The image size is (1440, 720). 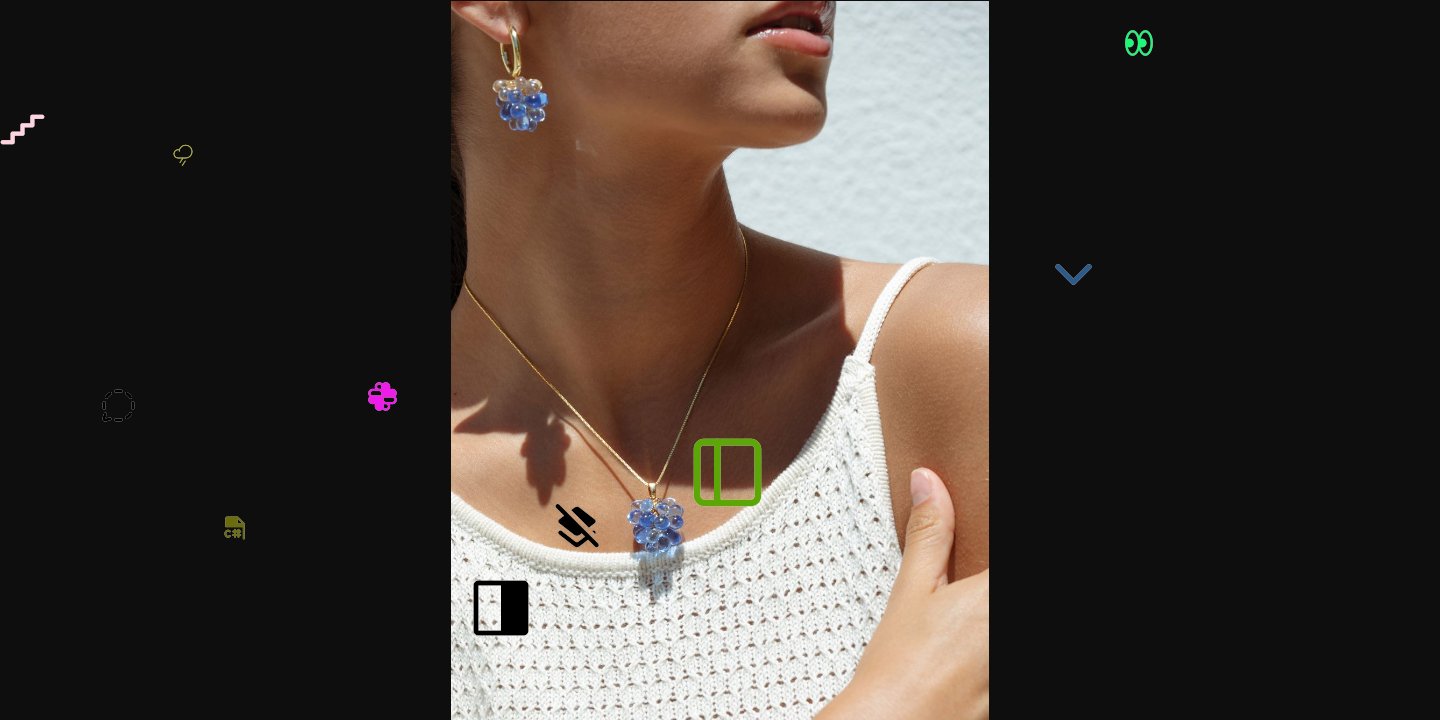 I want to click on toggle the sidebar panel, so click(x=727, y=472).